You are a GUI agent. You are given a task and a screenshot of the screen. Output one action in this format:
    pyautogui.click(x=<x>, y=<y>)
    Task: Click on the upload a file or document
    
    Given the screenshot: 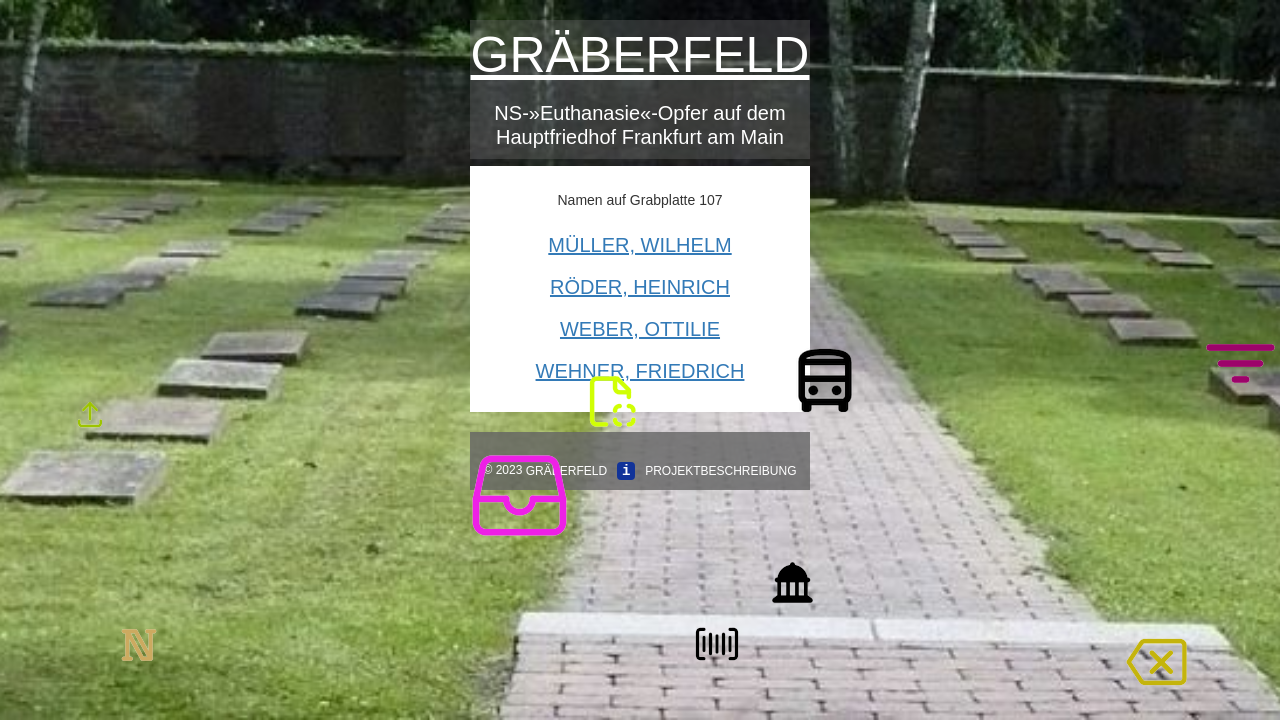 What is the action you would take?
    pyautogui.click(x=90, y=414)
    